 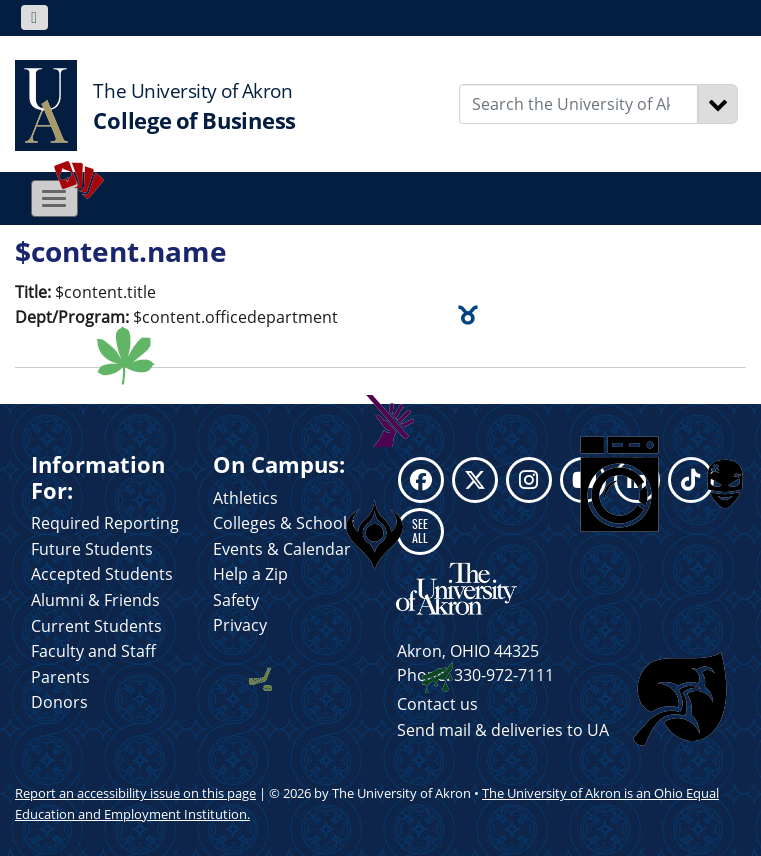 I want to click on indicates a critical hit or bleeding damage effect, so click(x=437, y=677).